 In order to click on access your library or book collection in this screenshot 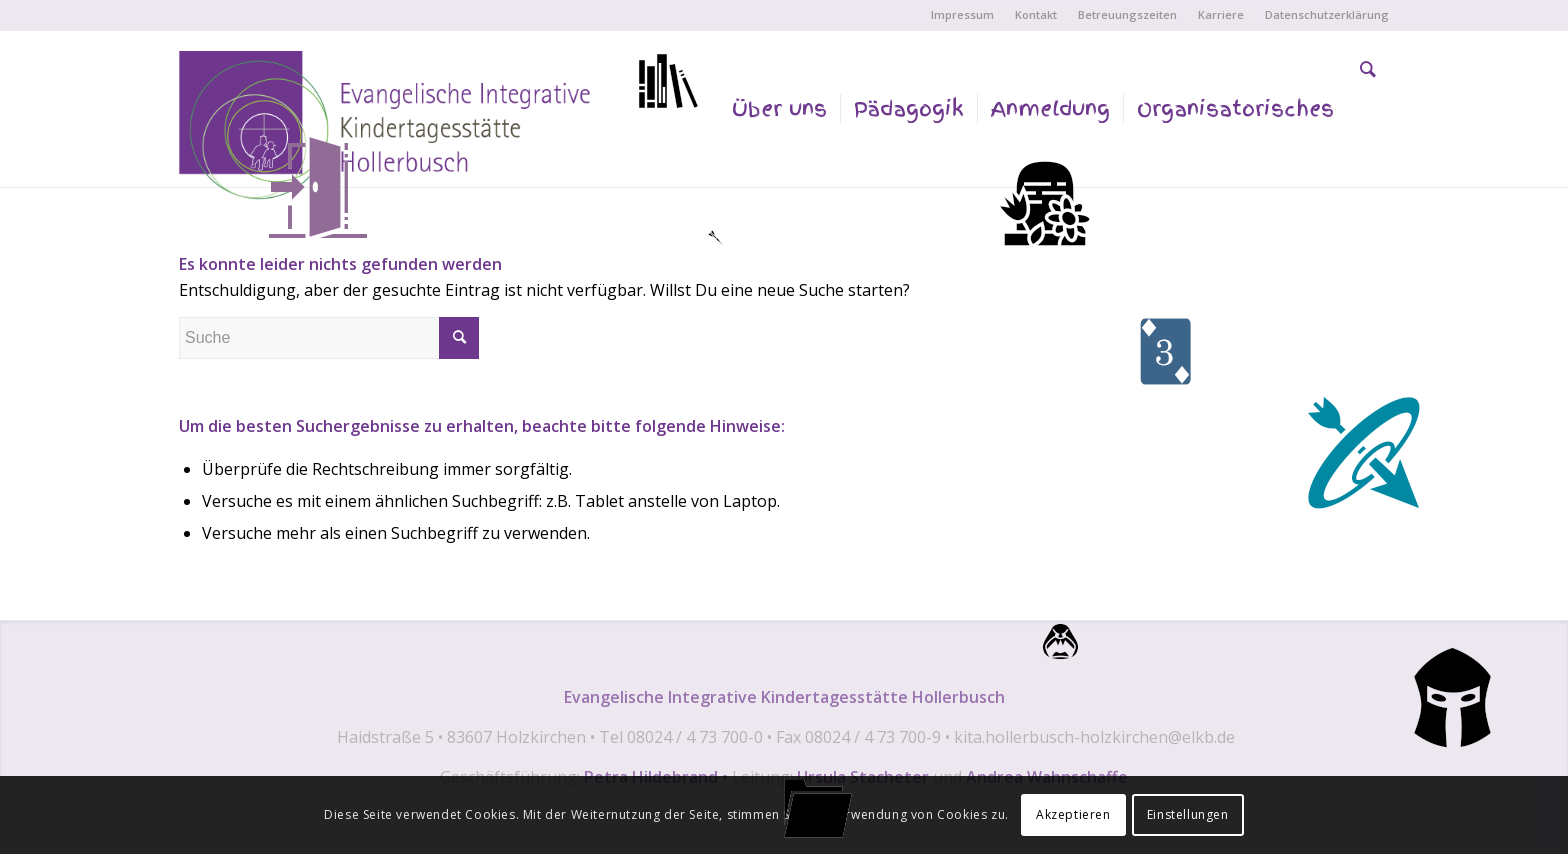, I will do `click(668, 79)`.